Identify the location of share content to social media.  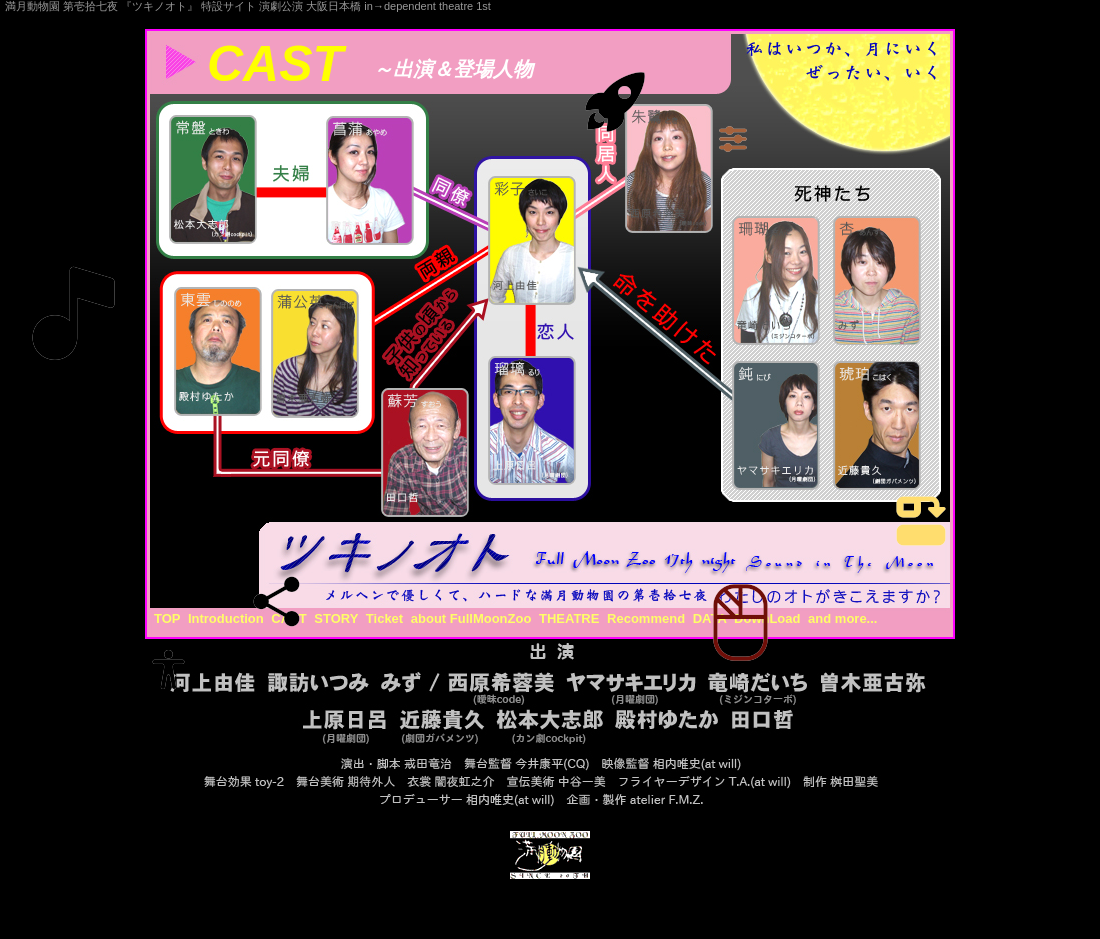
(276, 601).